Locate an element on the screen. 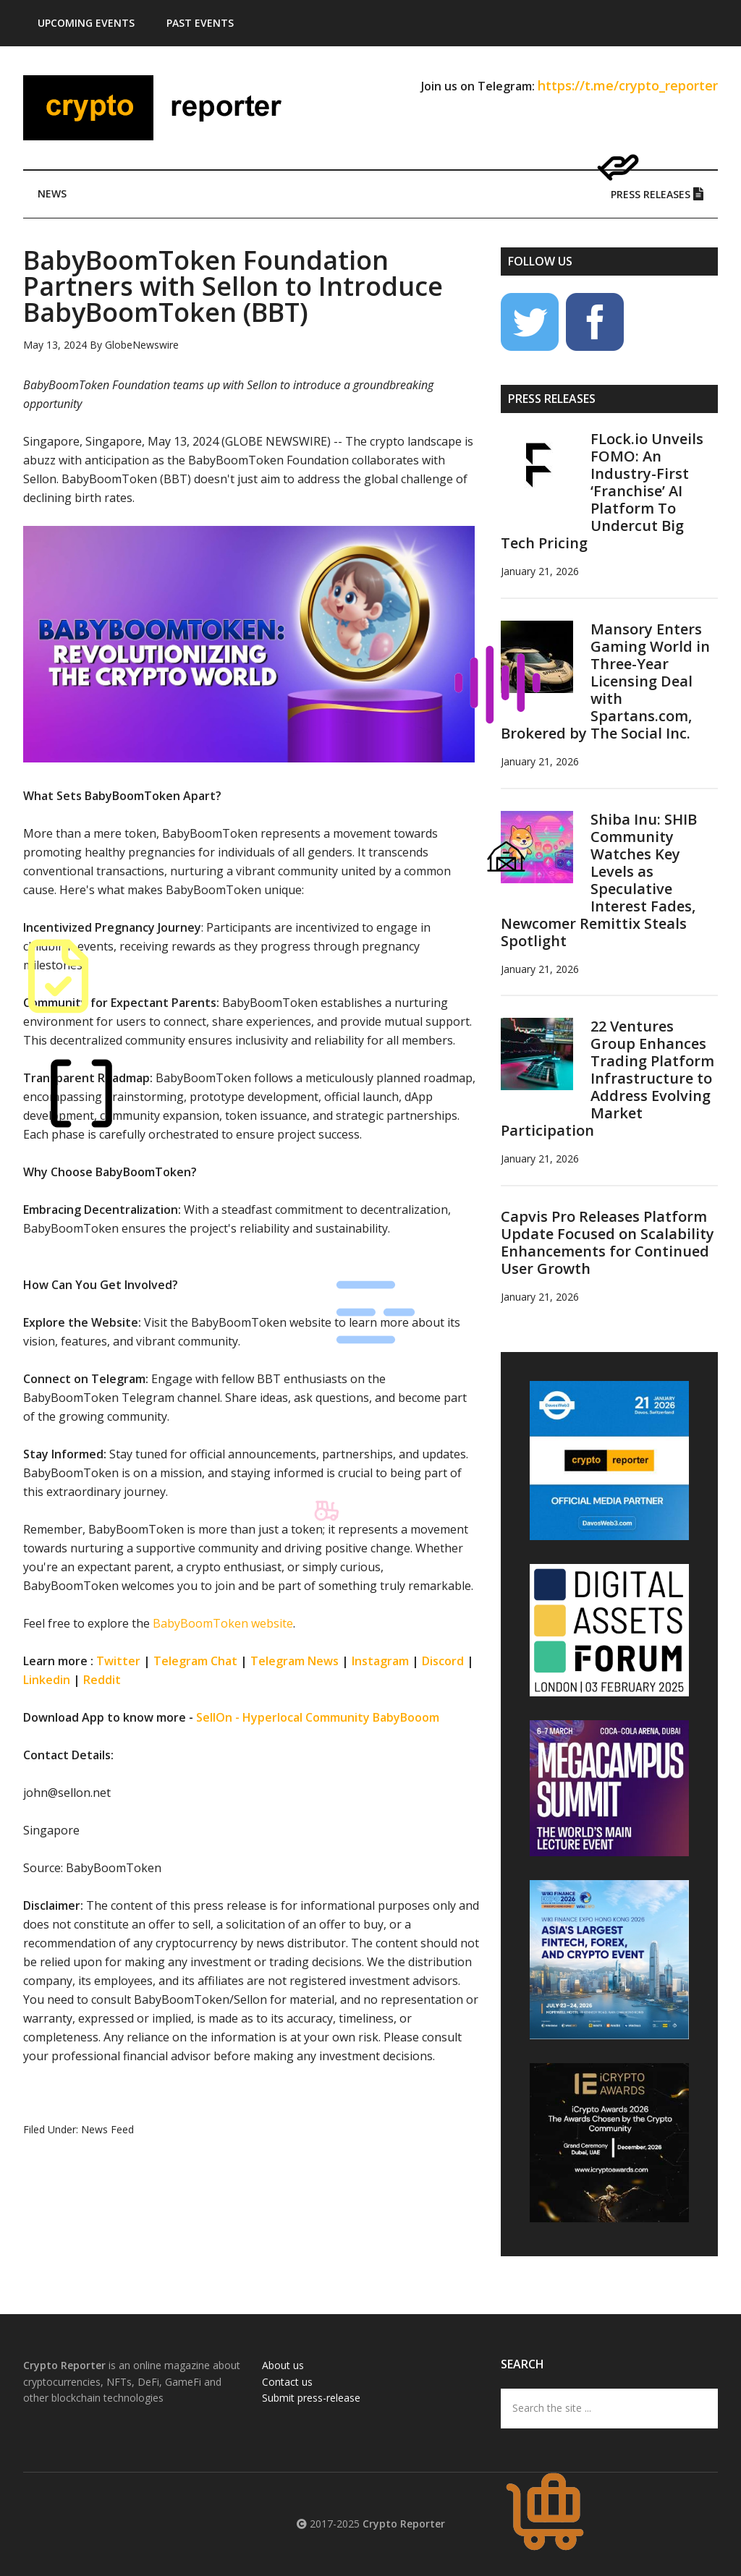  access farm or agricultural settings is located at coordinates (506, 859).